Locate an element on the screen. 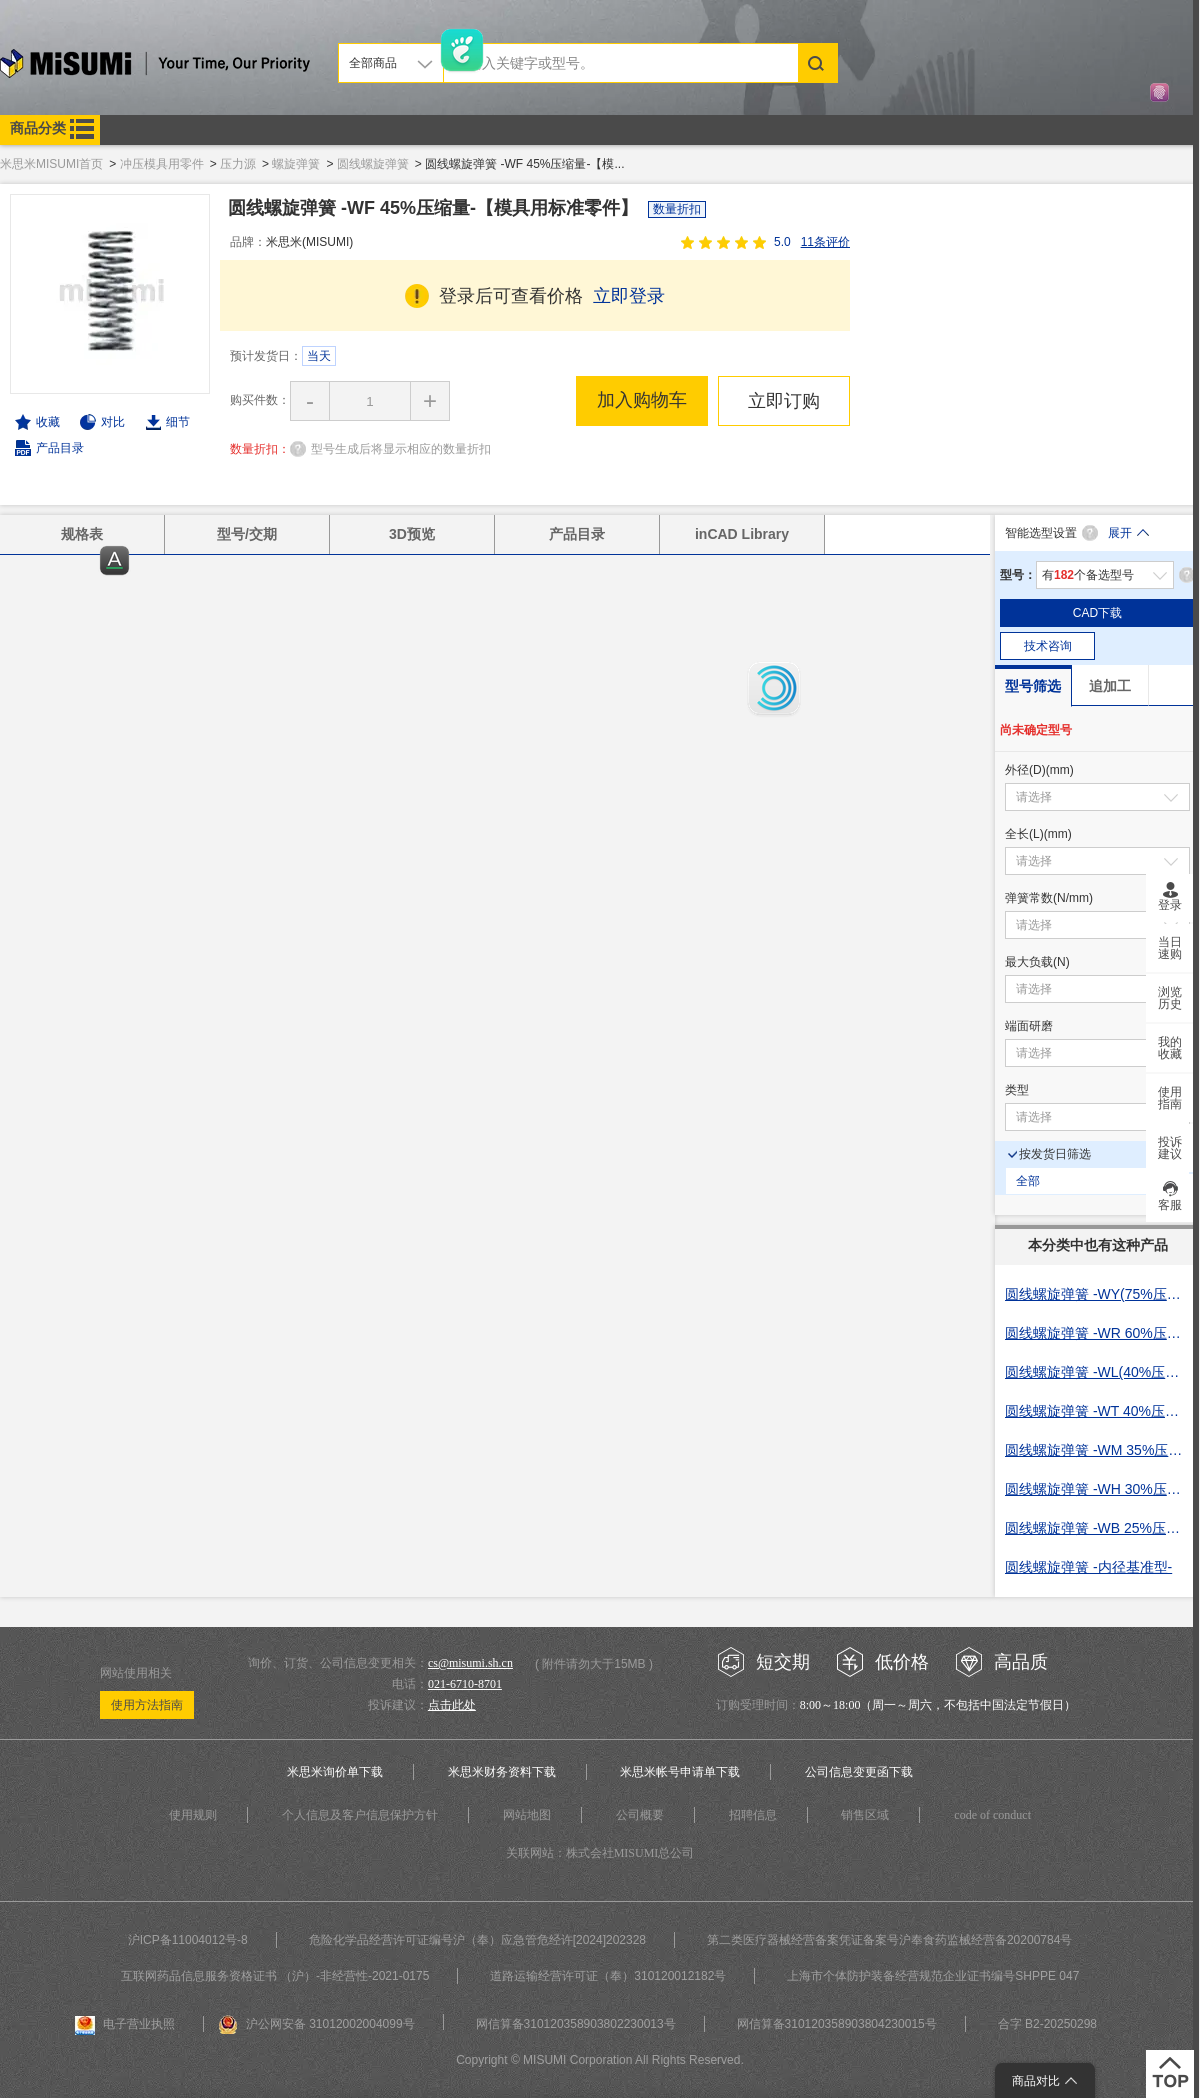 The image size is (1200, 2098). launch gnome desktop environment is located at coordinates (462, 50).